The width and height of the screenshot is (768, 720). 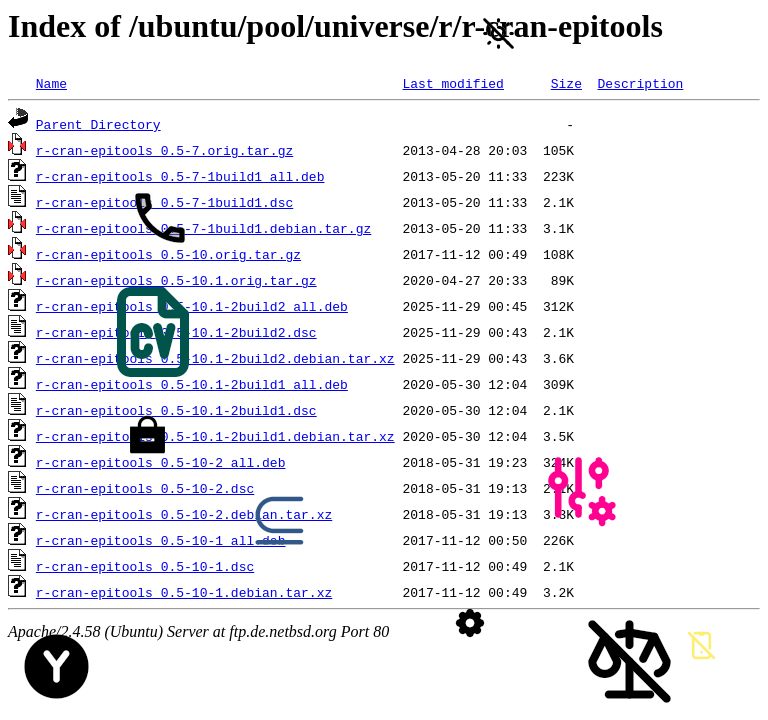 What do you see at coordinates (578, 487) in the screenshot?
I see `access advanced settings or configuration options` at bounding box center [578, 487].